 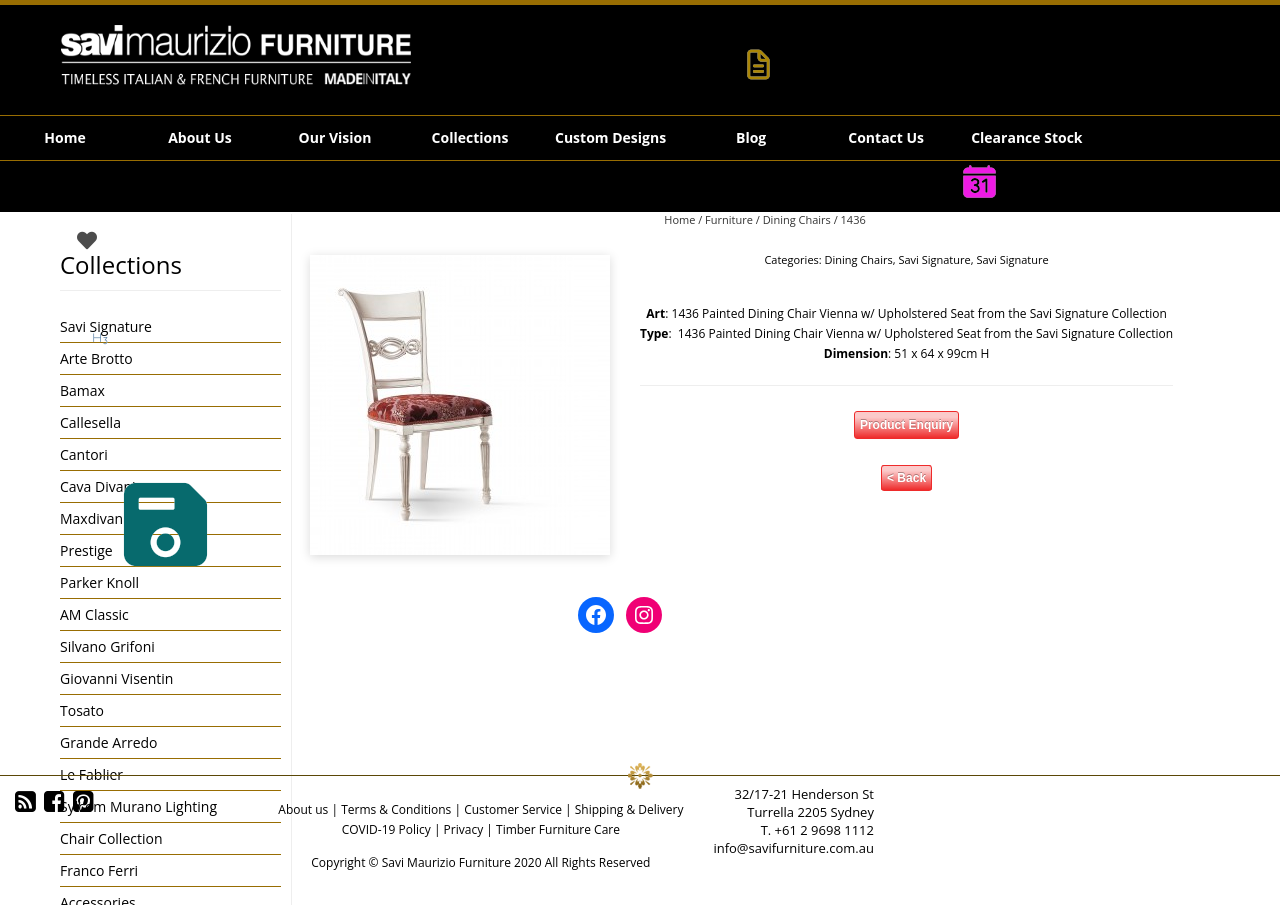 What do you see at coordinates (979, 181) in the screenshot?
I see `view or select a specific date` at bounding box center [979, 181].